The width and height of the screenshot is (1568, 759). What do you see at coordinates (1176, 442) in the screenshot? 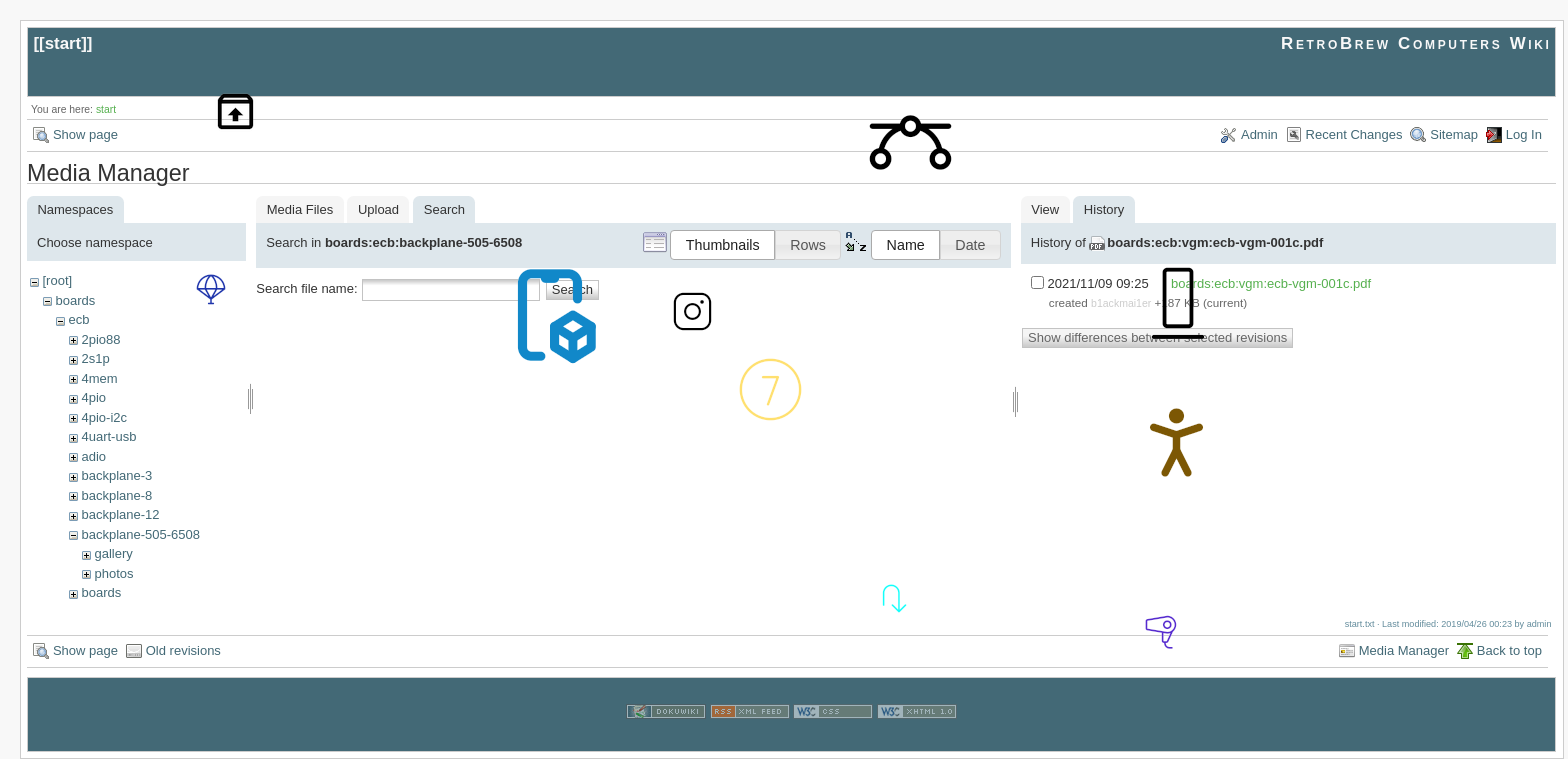
I see `indicates pedestrian or walking mode` at bounding box center [1176, 442].